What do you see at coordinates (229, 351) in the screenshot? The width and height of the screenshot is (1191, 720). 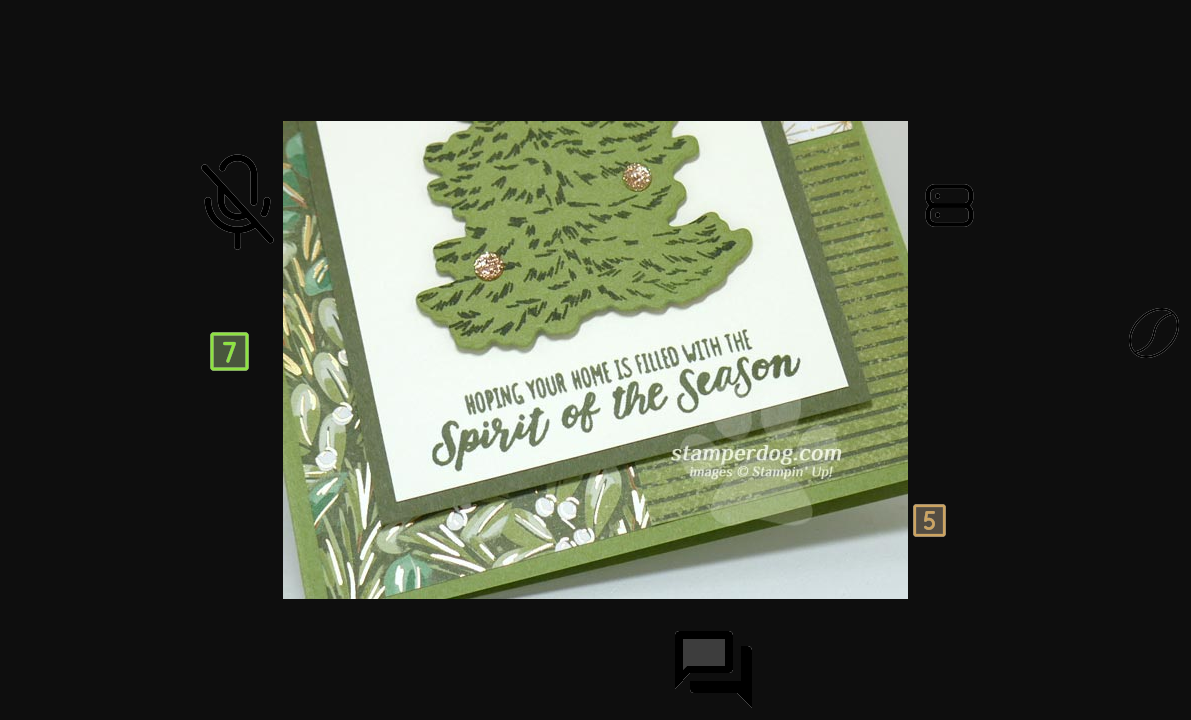 I see `select or navigate to item number seven` at bounding box center [229, 351].